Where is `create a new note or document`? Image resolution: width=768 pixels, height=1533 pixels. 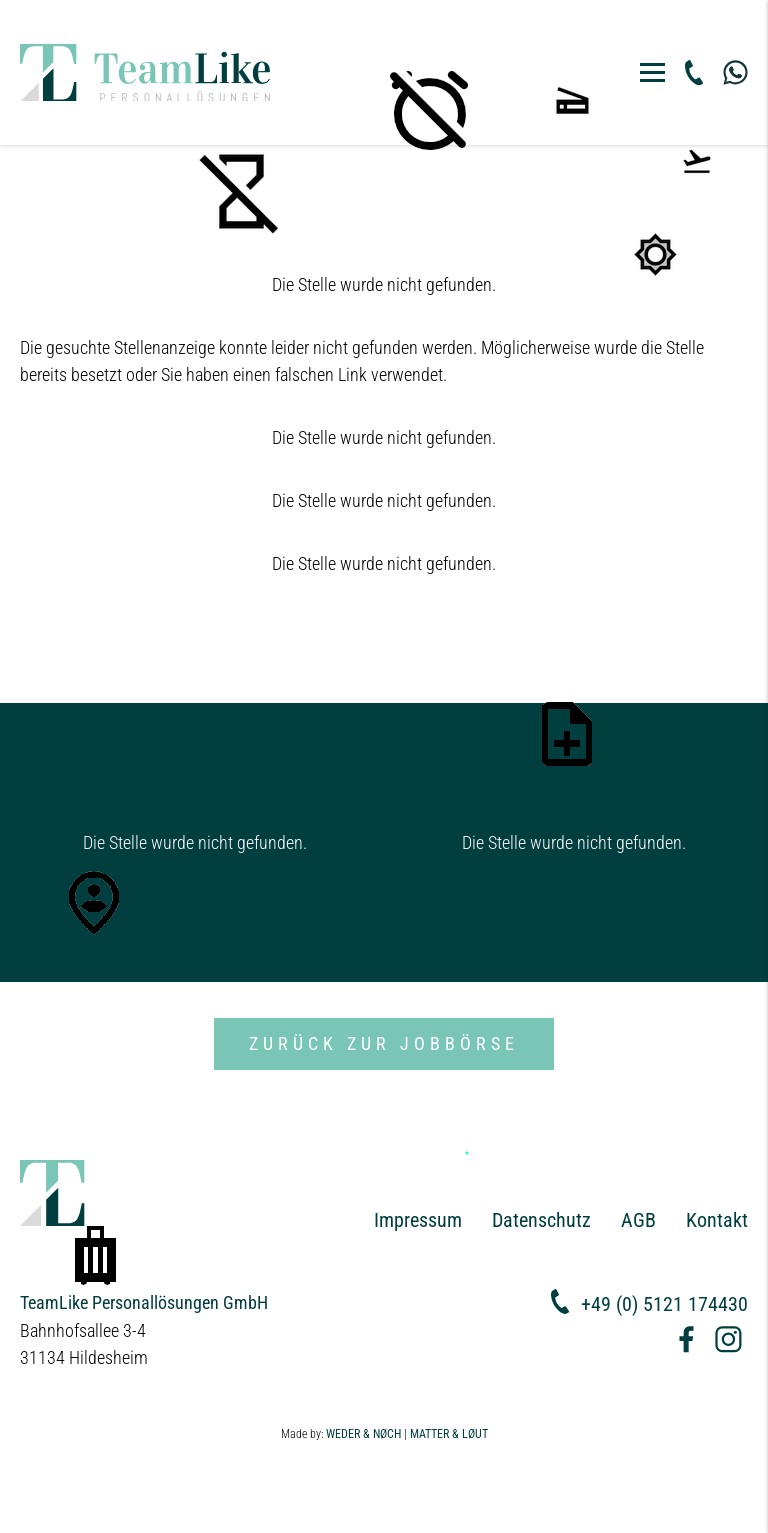
create a new note or document is located at coordinates (567, 734).